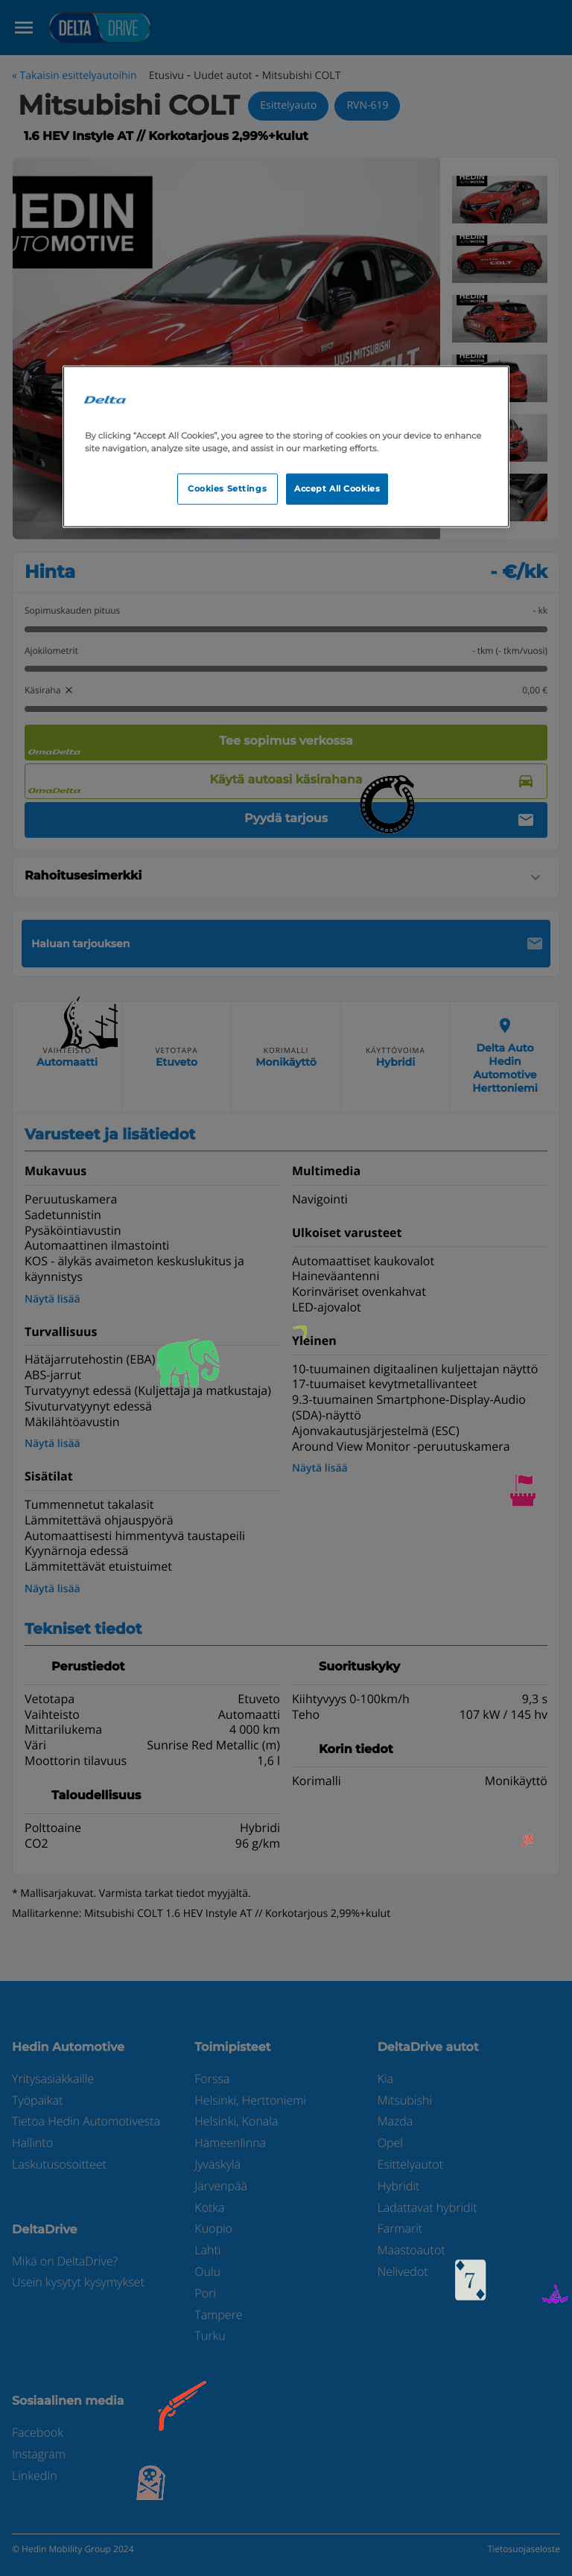 This screenshot has width=572, height=2576. What do you see at coordinates (555, 2294) in the screenshot?
I see `access kayaking or canoeing activities` at bounding box center [555, 2294].